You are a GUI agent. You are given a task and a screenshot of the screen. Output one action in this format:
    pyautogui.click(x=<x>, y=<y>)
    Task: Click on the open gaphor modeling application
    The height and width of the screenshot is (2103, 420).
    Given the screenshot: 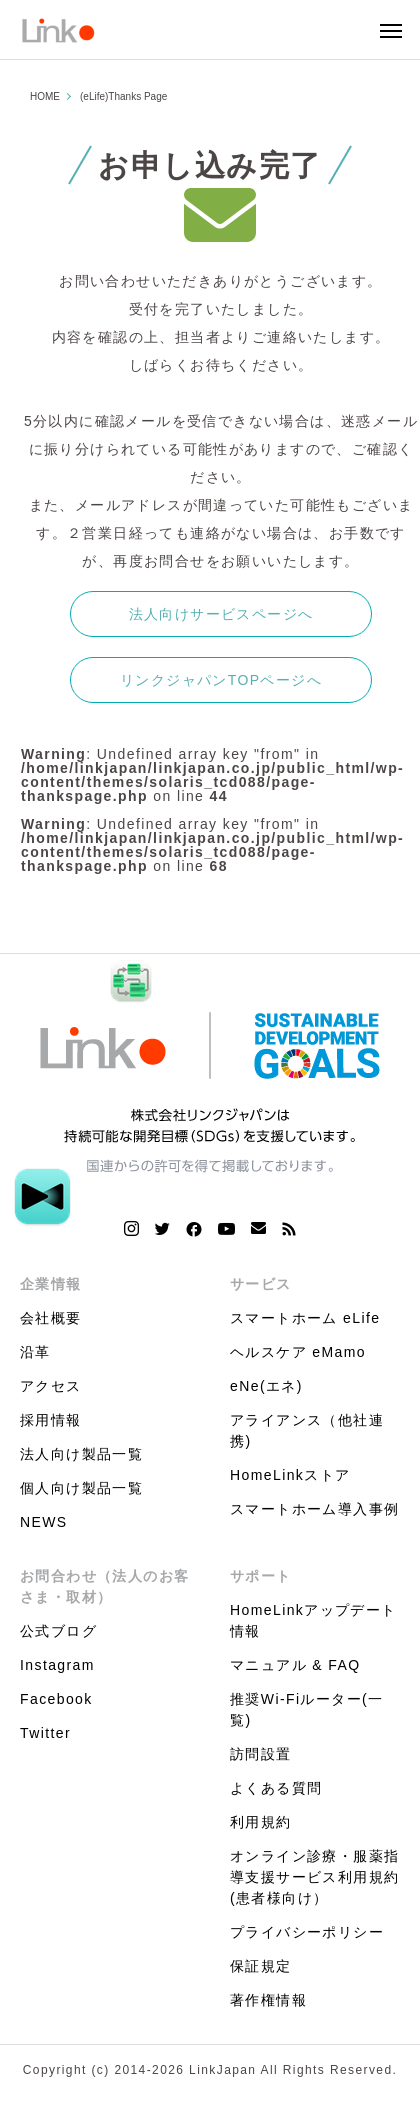 What is the action you would take?
    pyautogui.click(x=131, y=981)
    